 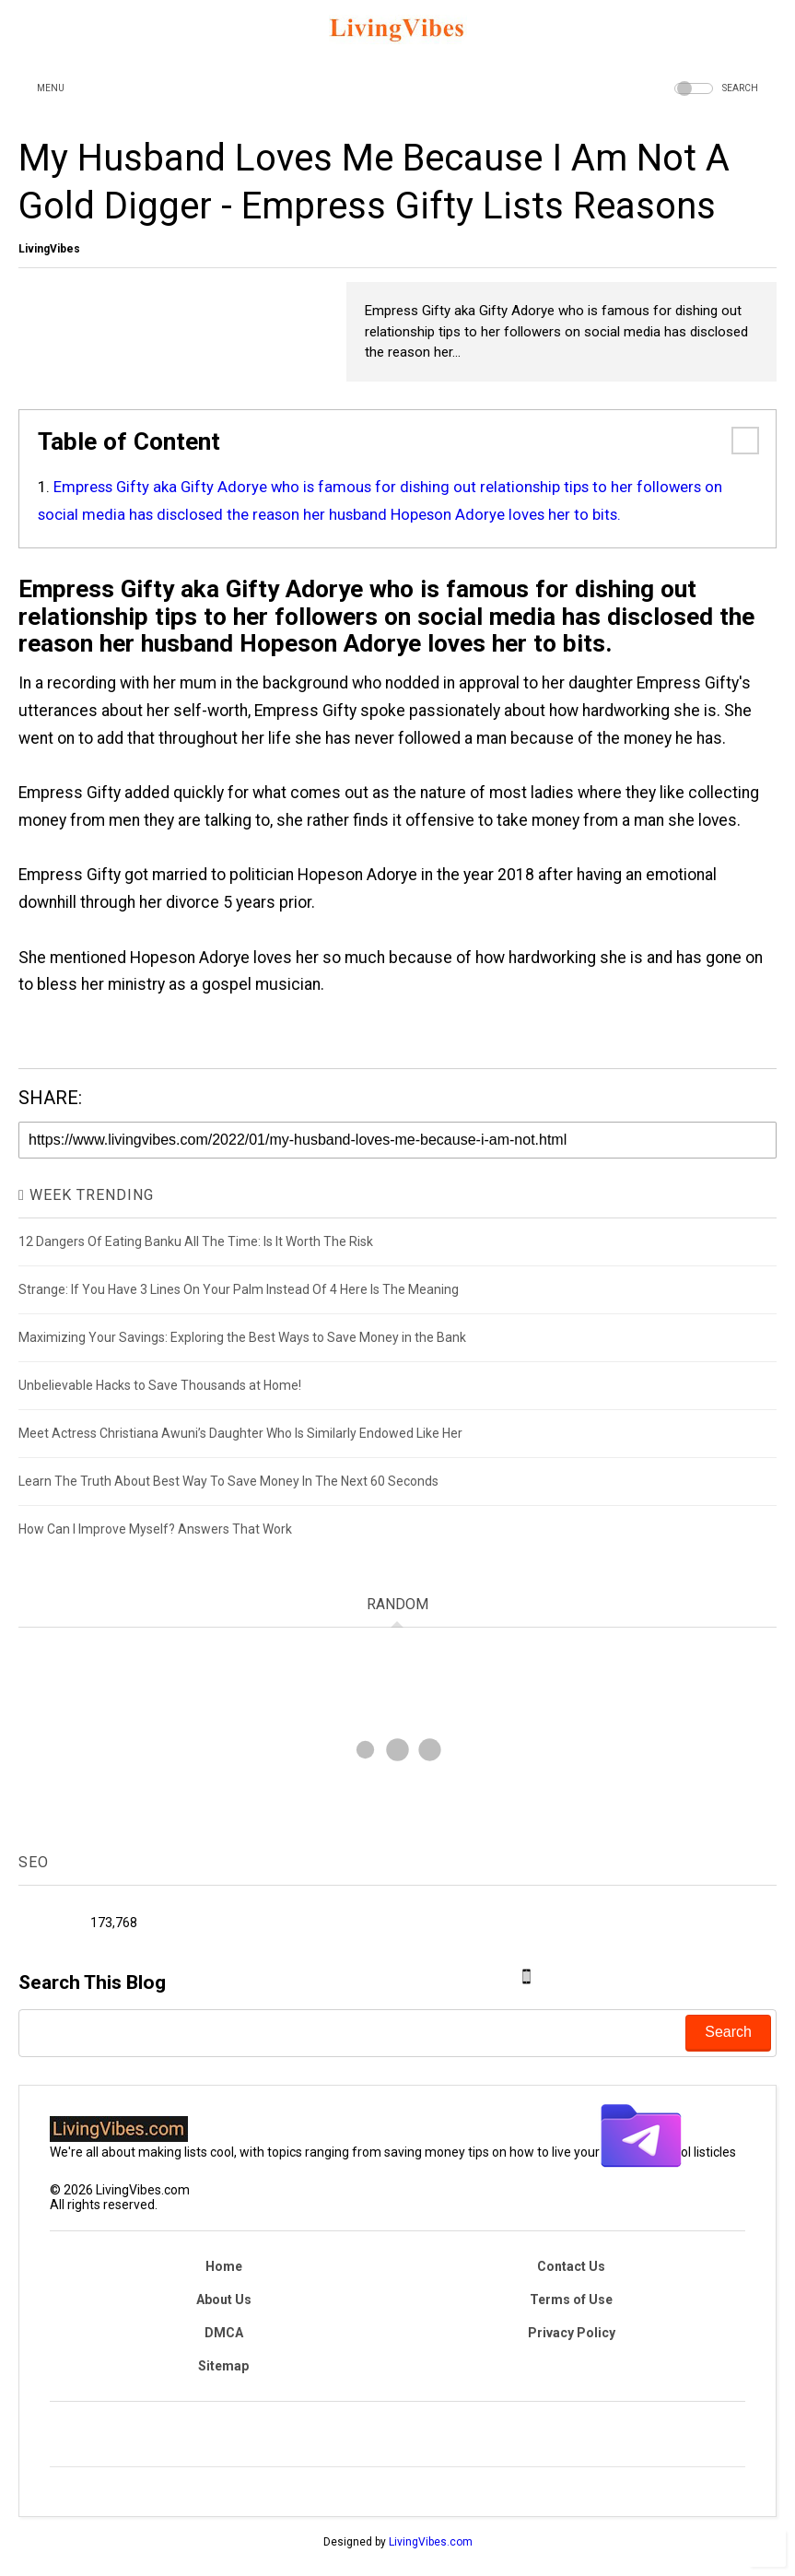 What do you see at coordinates (526, 1976) in the screenshot?
I see `iPhone device in sidebar navigation` at bounding box center [526, 1976].